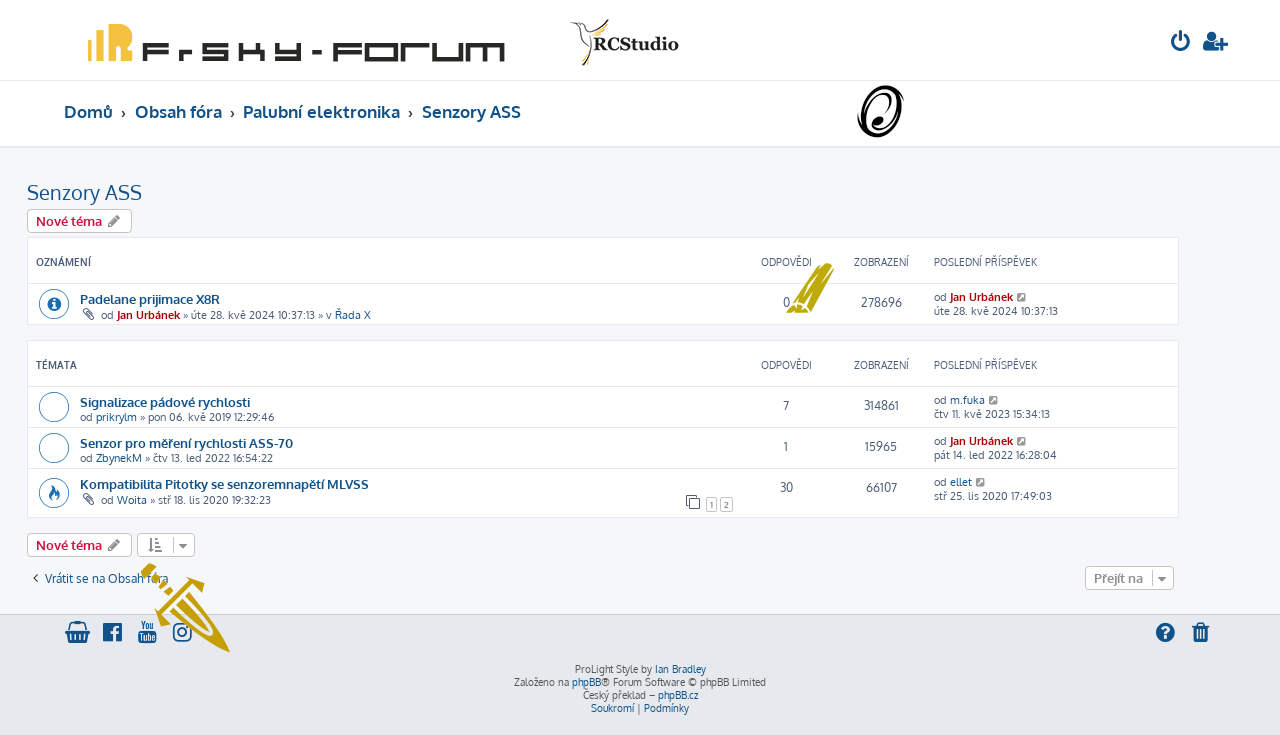 Image resolution: width=1280 pixels, height=735 pixels. What do you see at coordinates (880, 111) in the screenshot?
I see `access a portal or gateway feature` at bounding box center [880, 111].